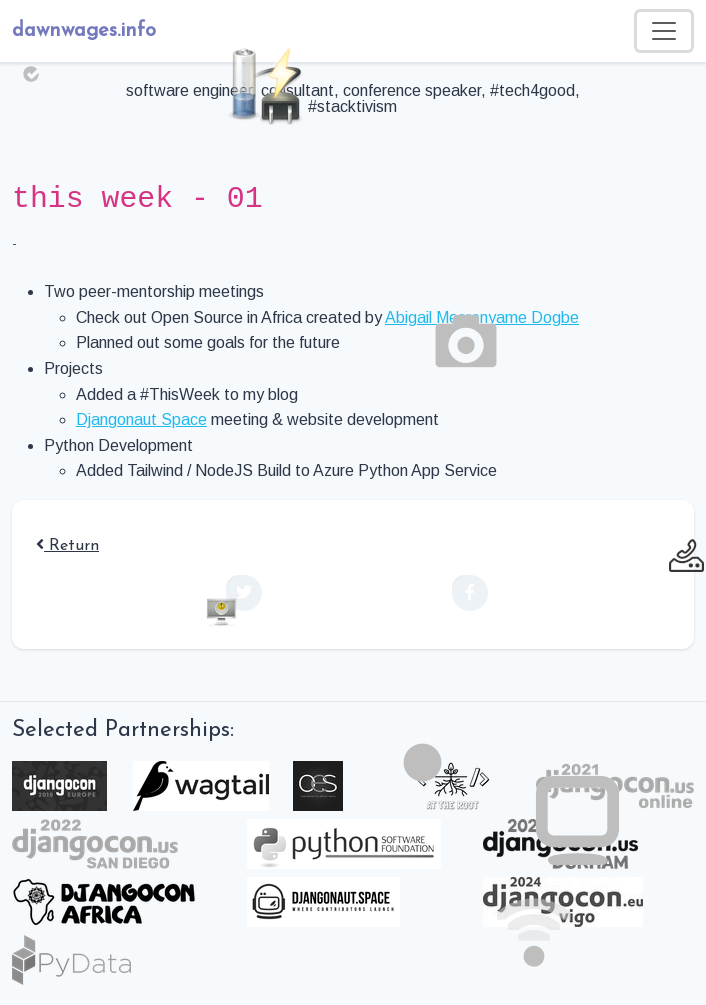 This screenshot has width=706, height=1005. I want to click on lock your screen, so click(221, 611).